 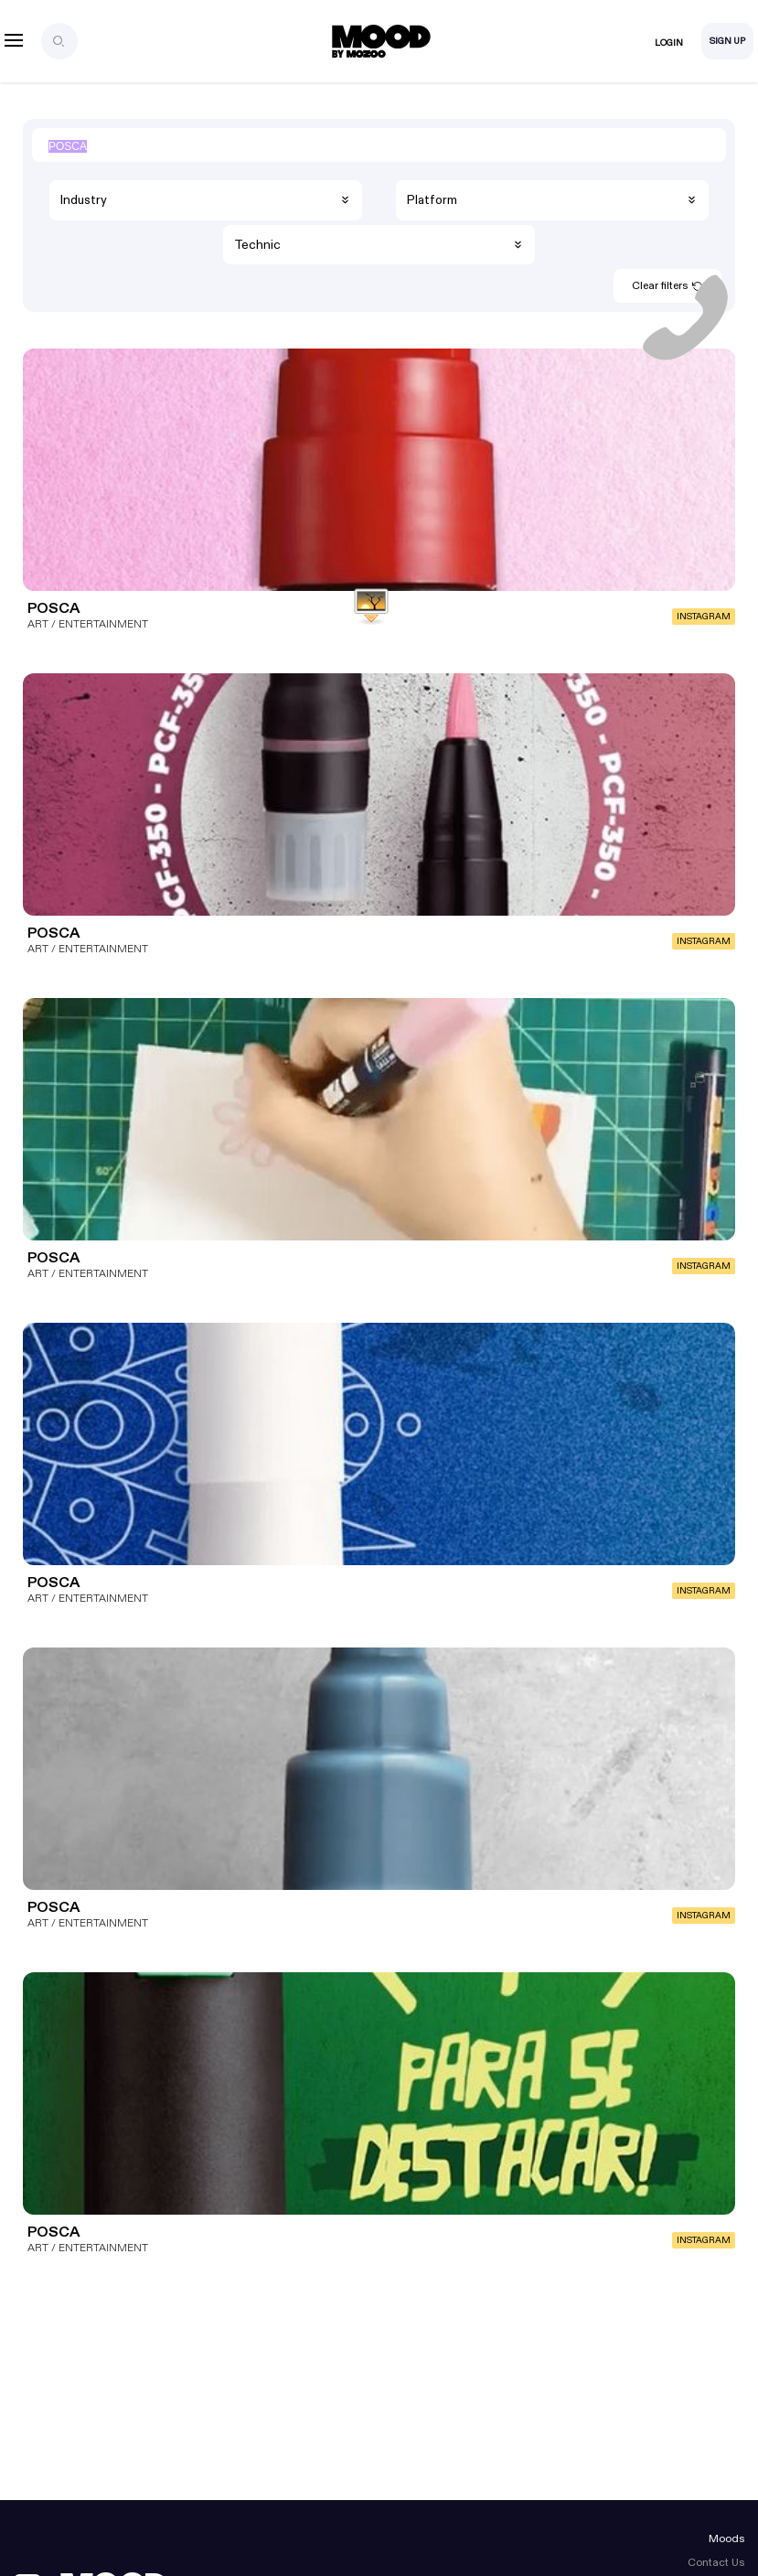 I want to click on access connected or mounted external drives, so click(x=698, y=1080).